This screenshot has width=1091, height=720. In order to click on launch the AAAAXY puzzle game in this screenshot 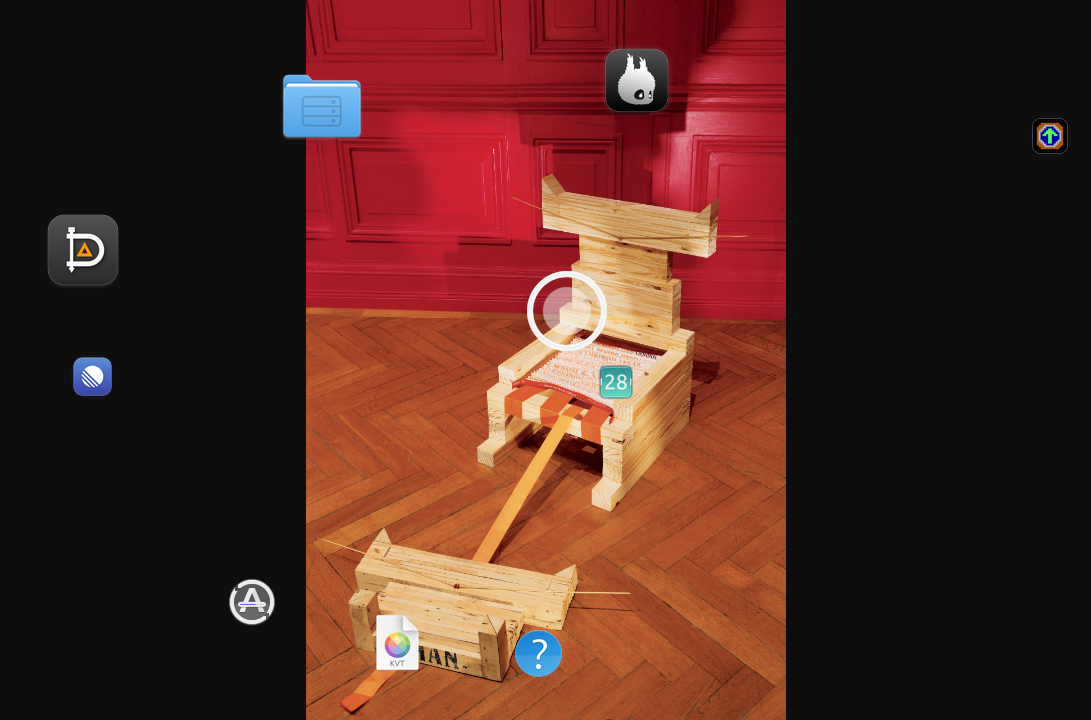, I will do `click(1050, 136)`.